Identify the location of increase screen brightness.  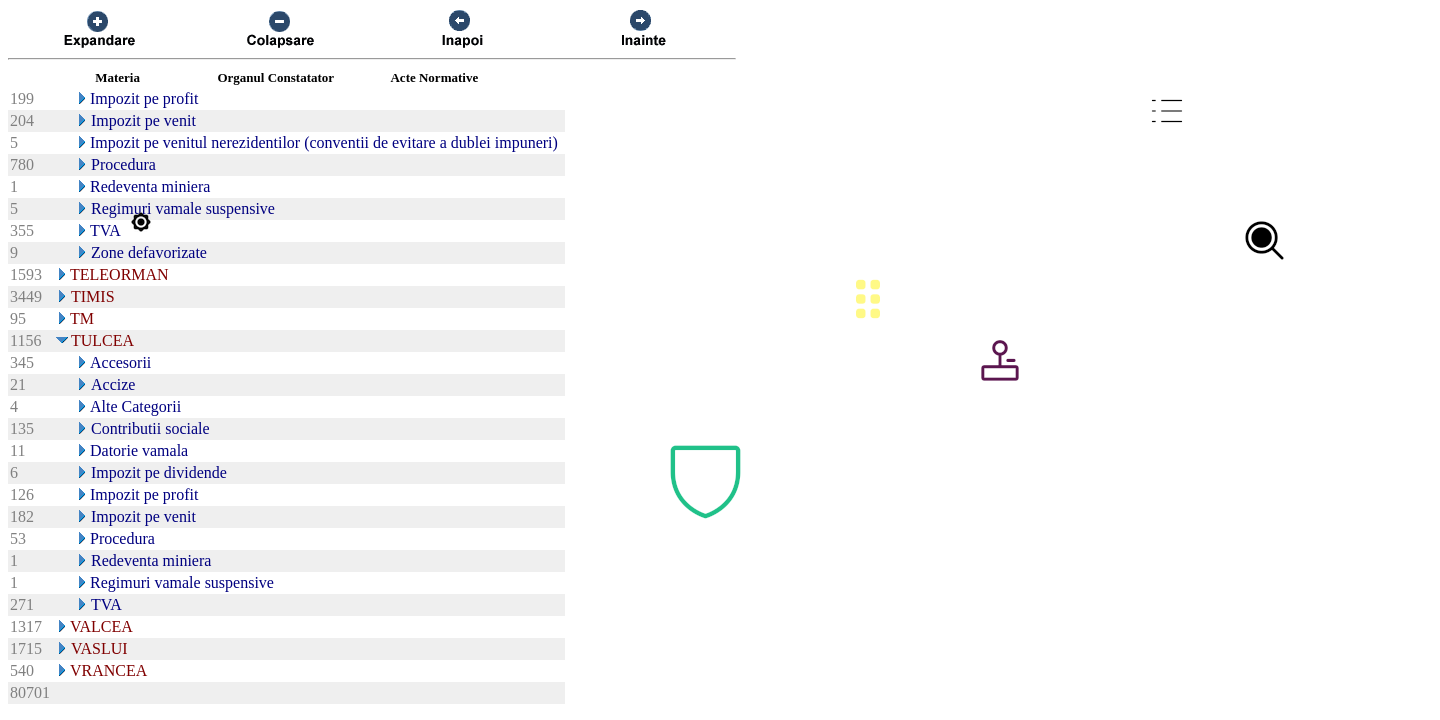
(141, 222).